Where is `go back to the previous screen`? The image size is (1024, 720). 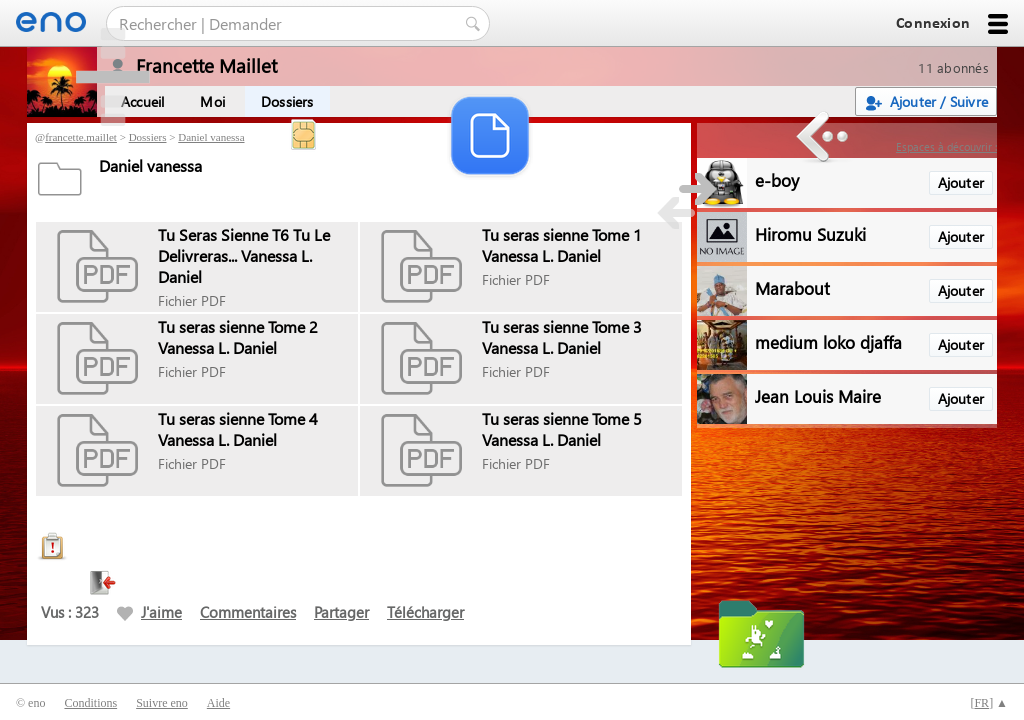 go back to the previous screen is located at coordinates (822, 136).